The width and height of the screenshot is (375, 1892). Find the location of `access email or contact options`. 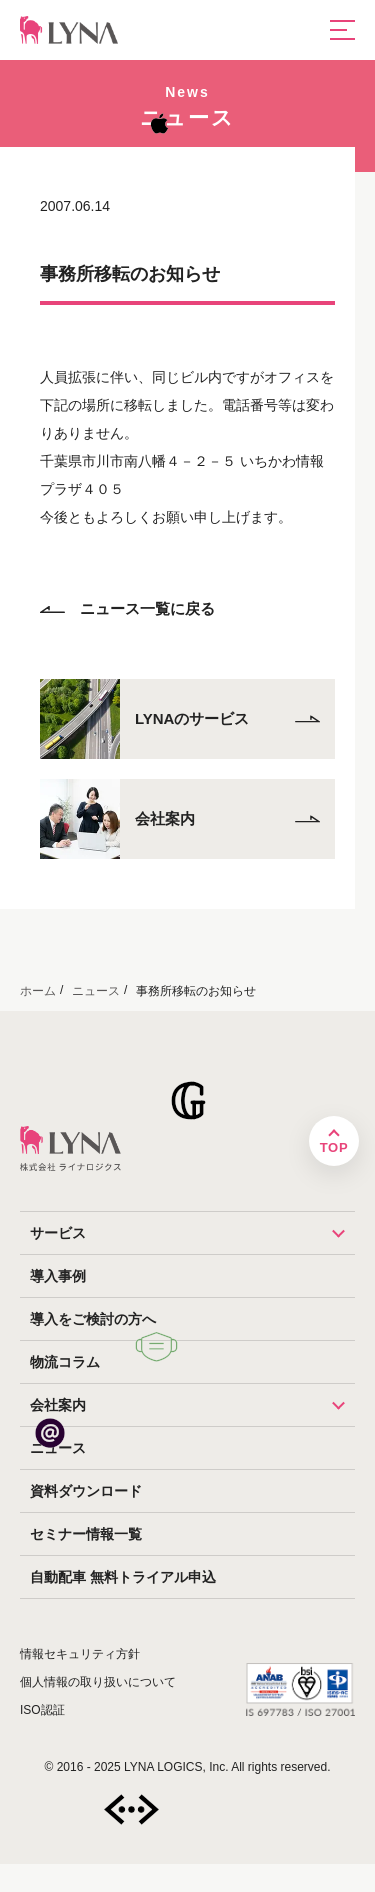

access email or contact options is located at coordinates (50, 1433).